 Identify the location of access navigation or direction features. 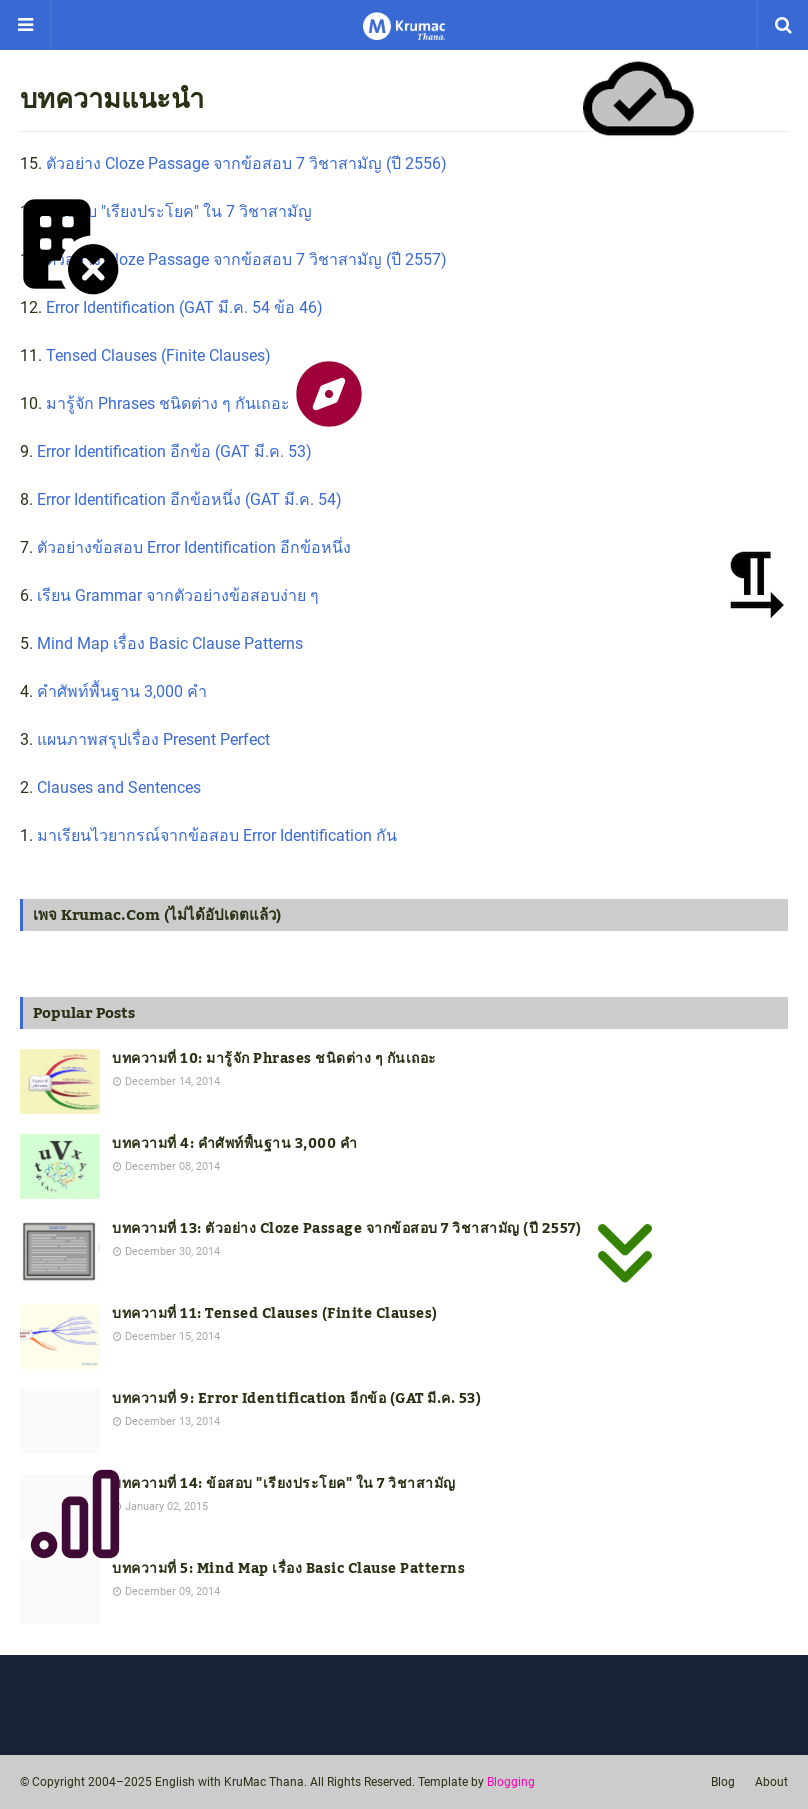
(329, 394).